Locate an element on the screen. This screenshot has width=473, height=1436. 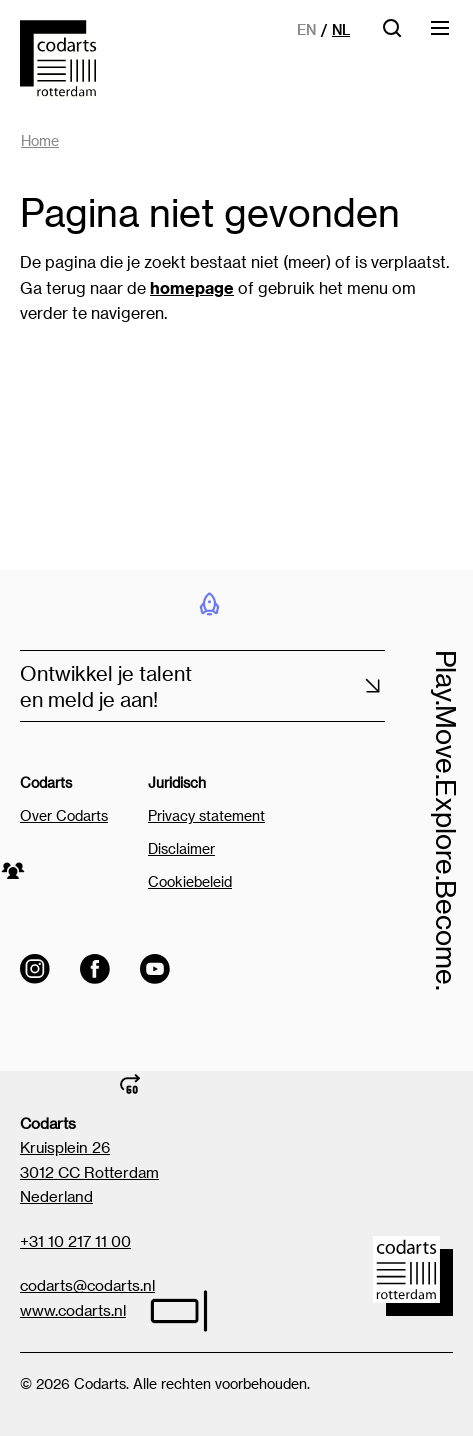
view group members or team is located at coordinates (13, 870).